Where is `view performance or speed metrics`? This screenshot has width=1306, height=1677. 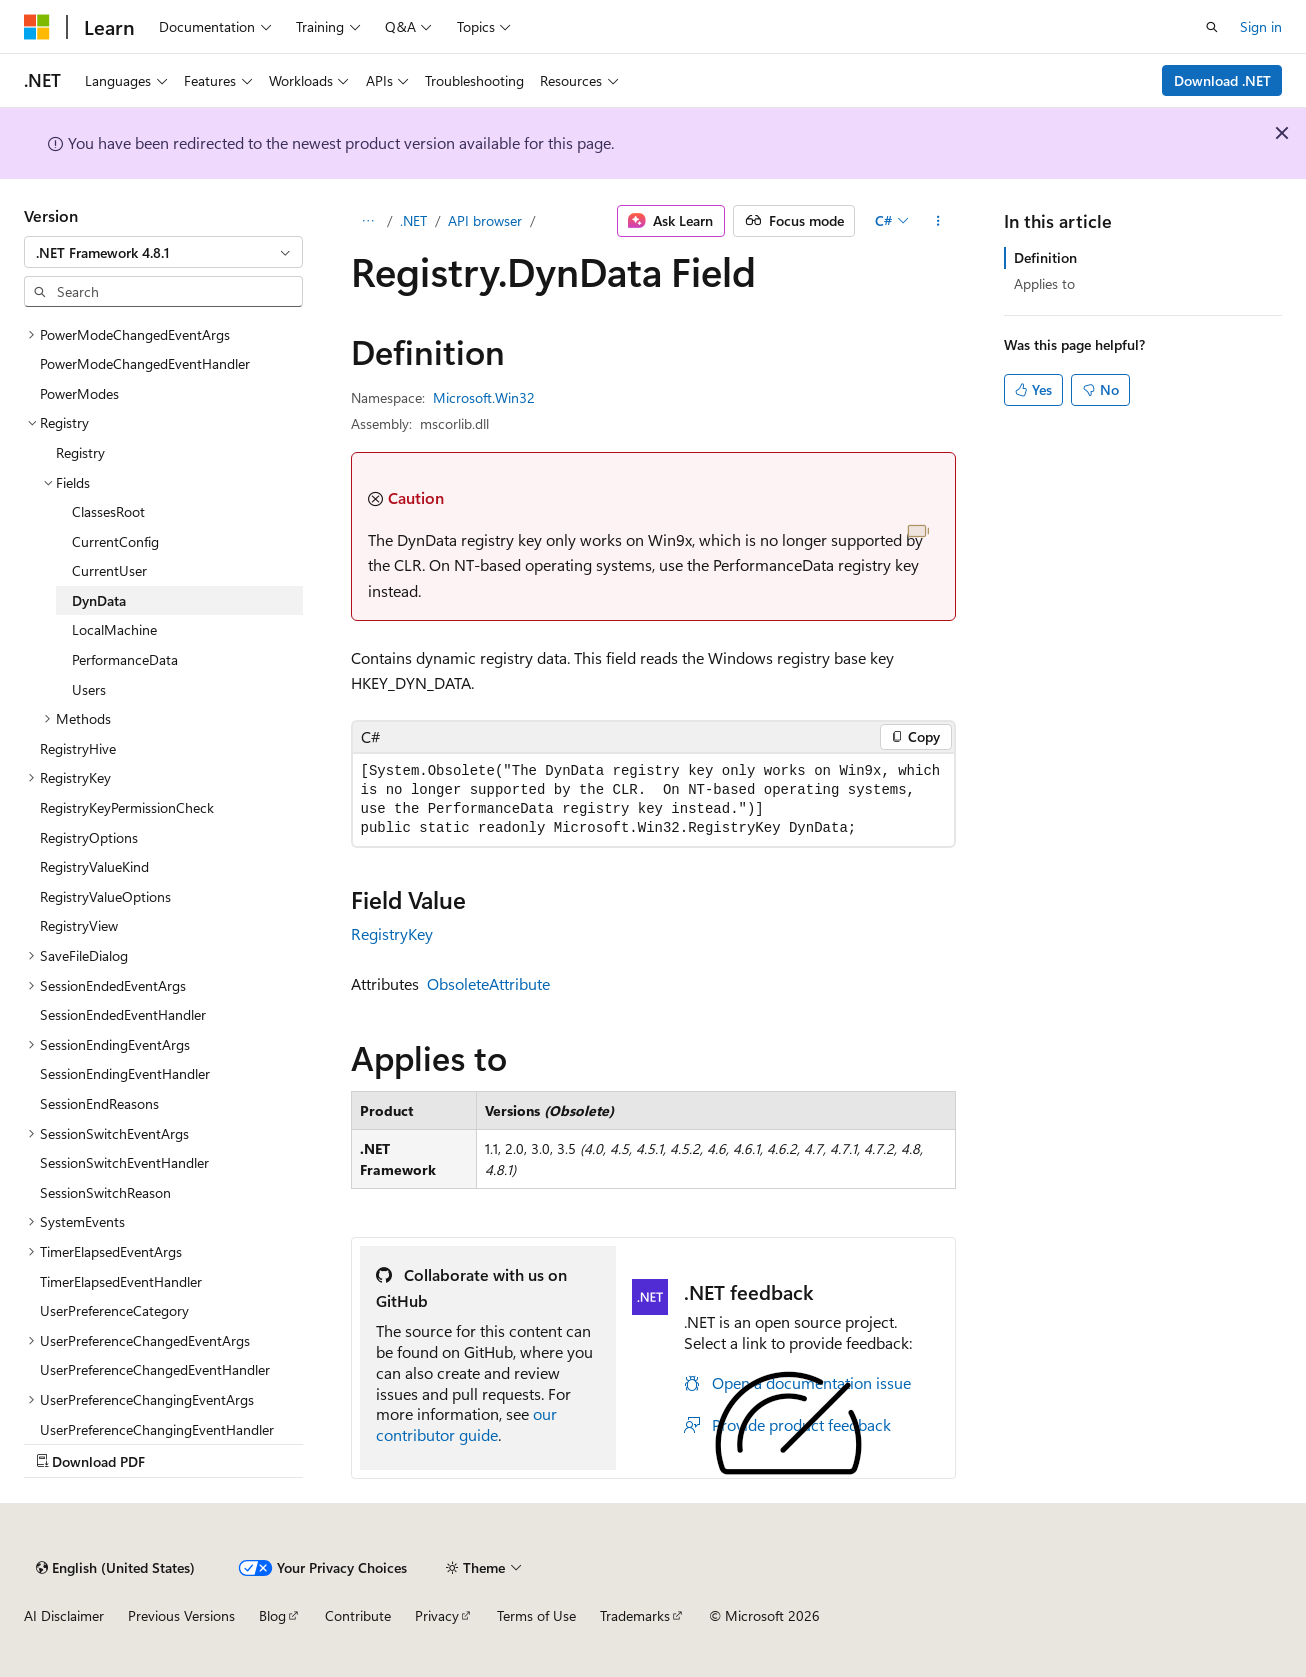 view performance or speed metrics is located at coordinates (788, 1428).